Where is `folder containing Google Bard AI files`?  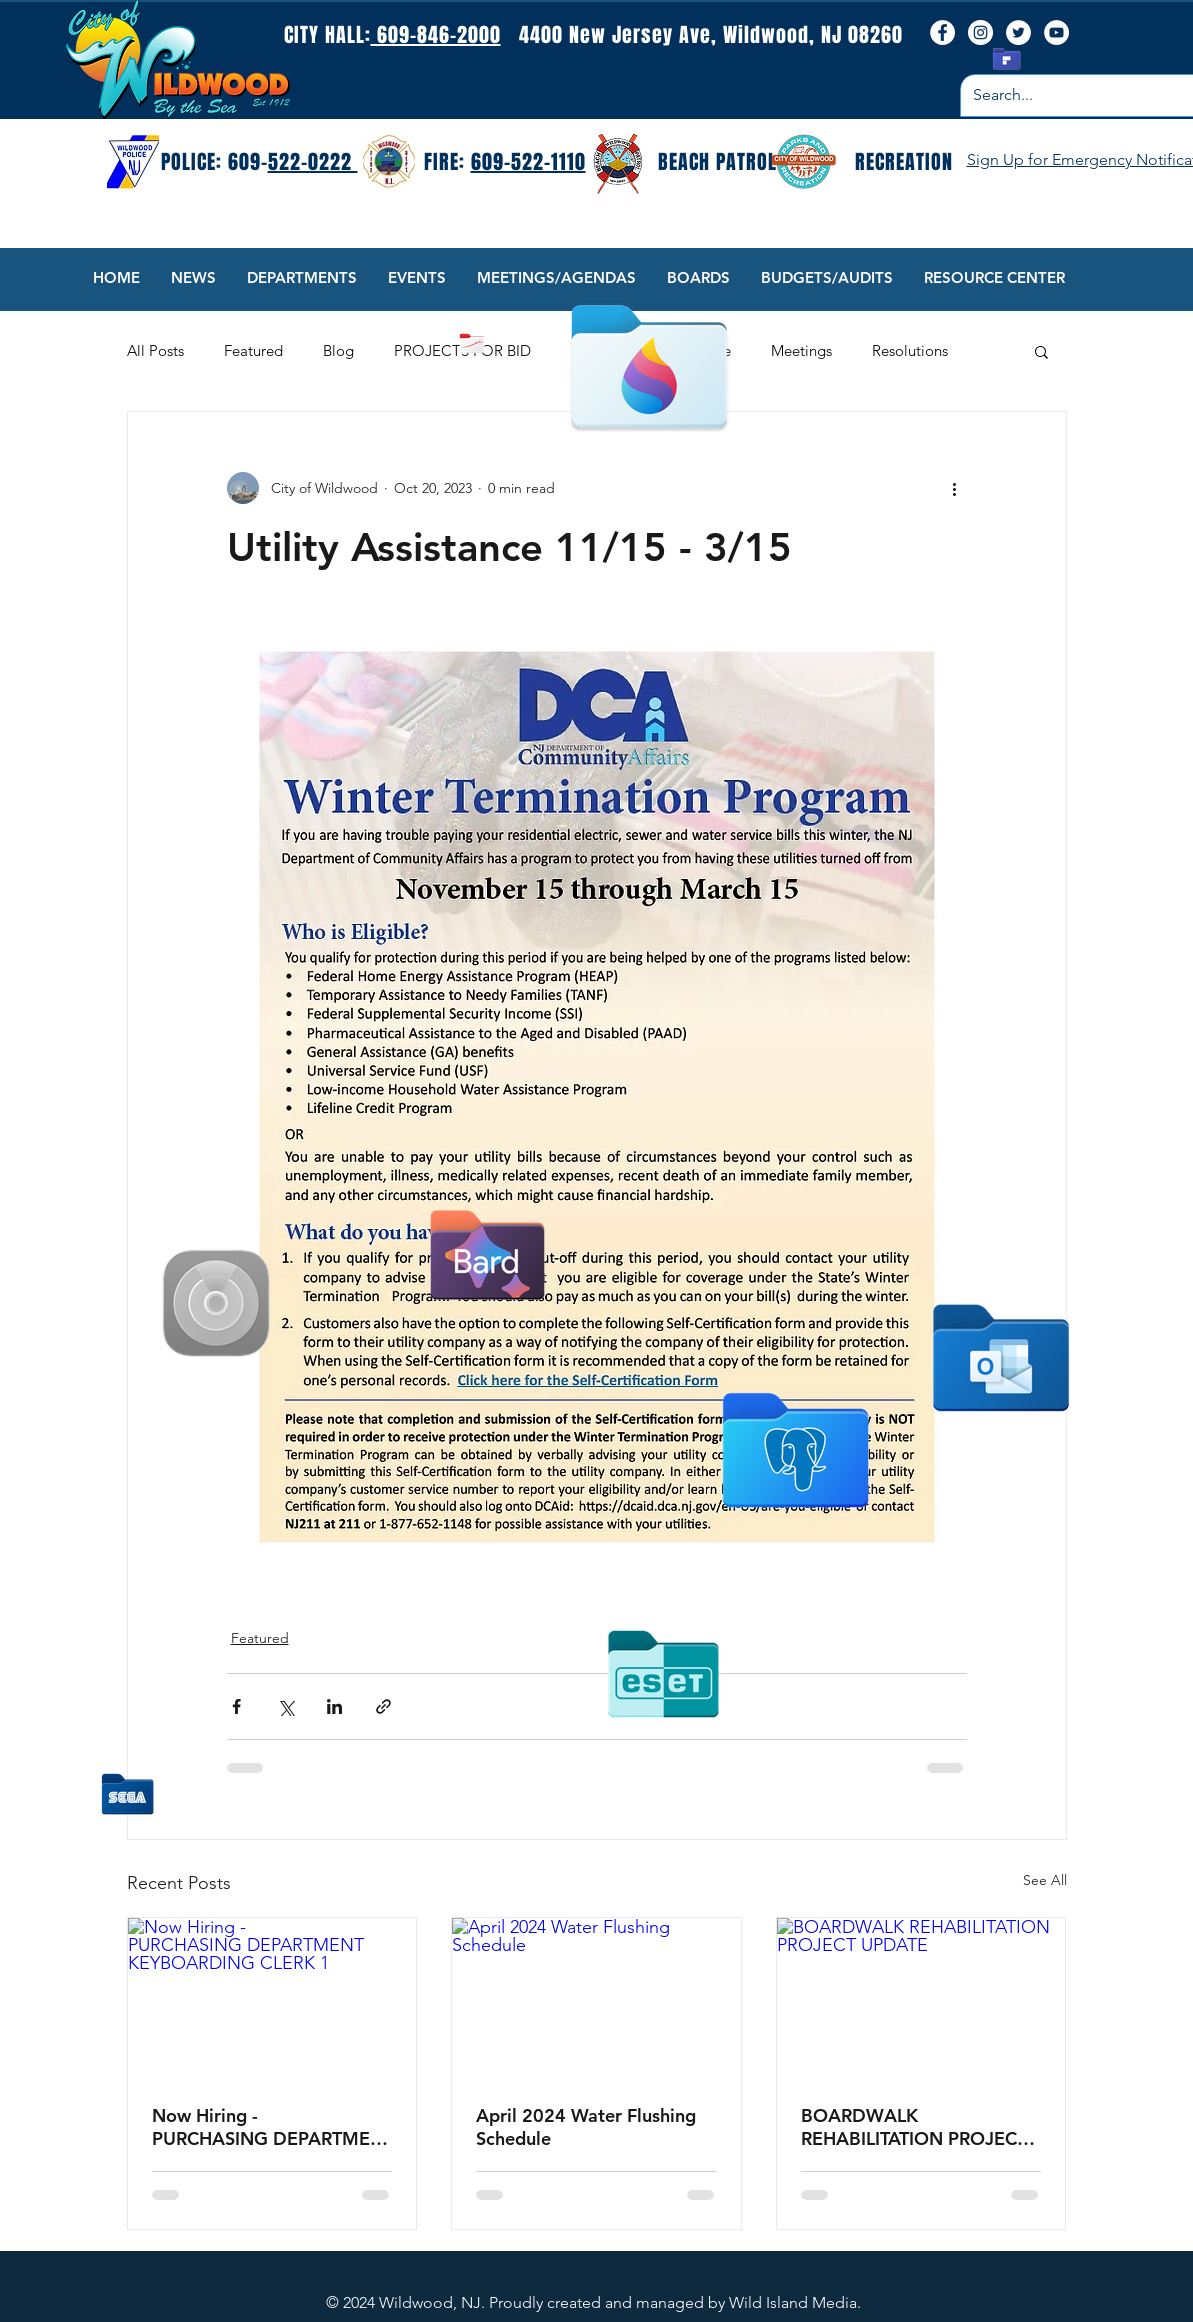 folder containing Google Bard AI files is located at coordinates (487, 1258).